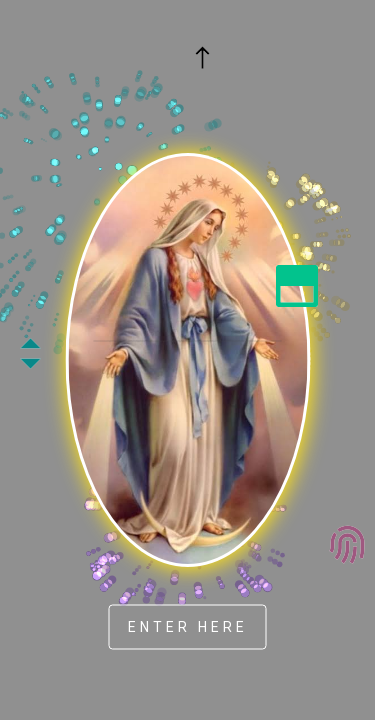 Image resolution: width=375 pixels, height=720 pixels. What do you see at coordinates (347, 544) in the screenshot?
I see `authenticate with fingerprint` at bounding box center [347, 544].